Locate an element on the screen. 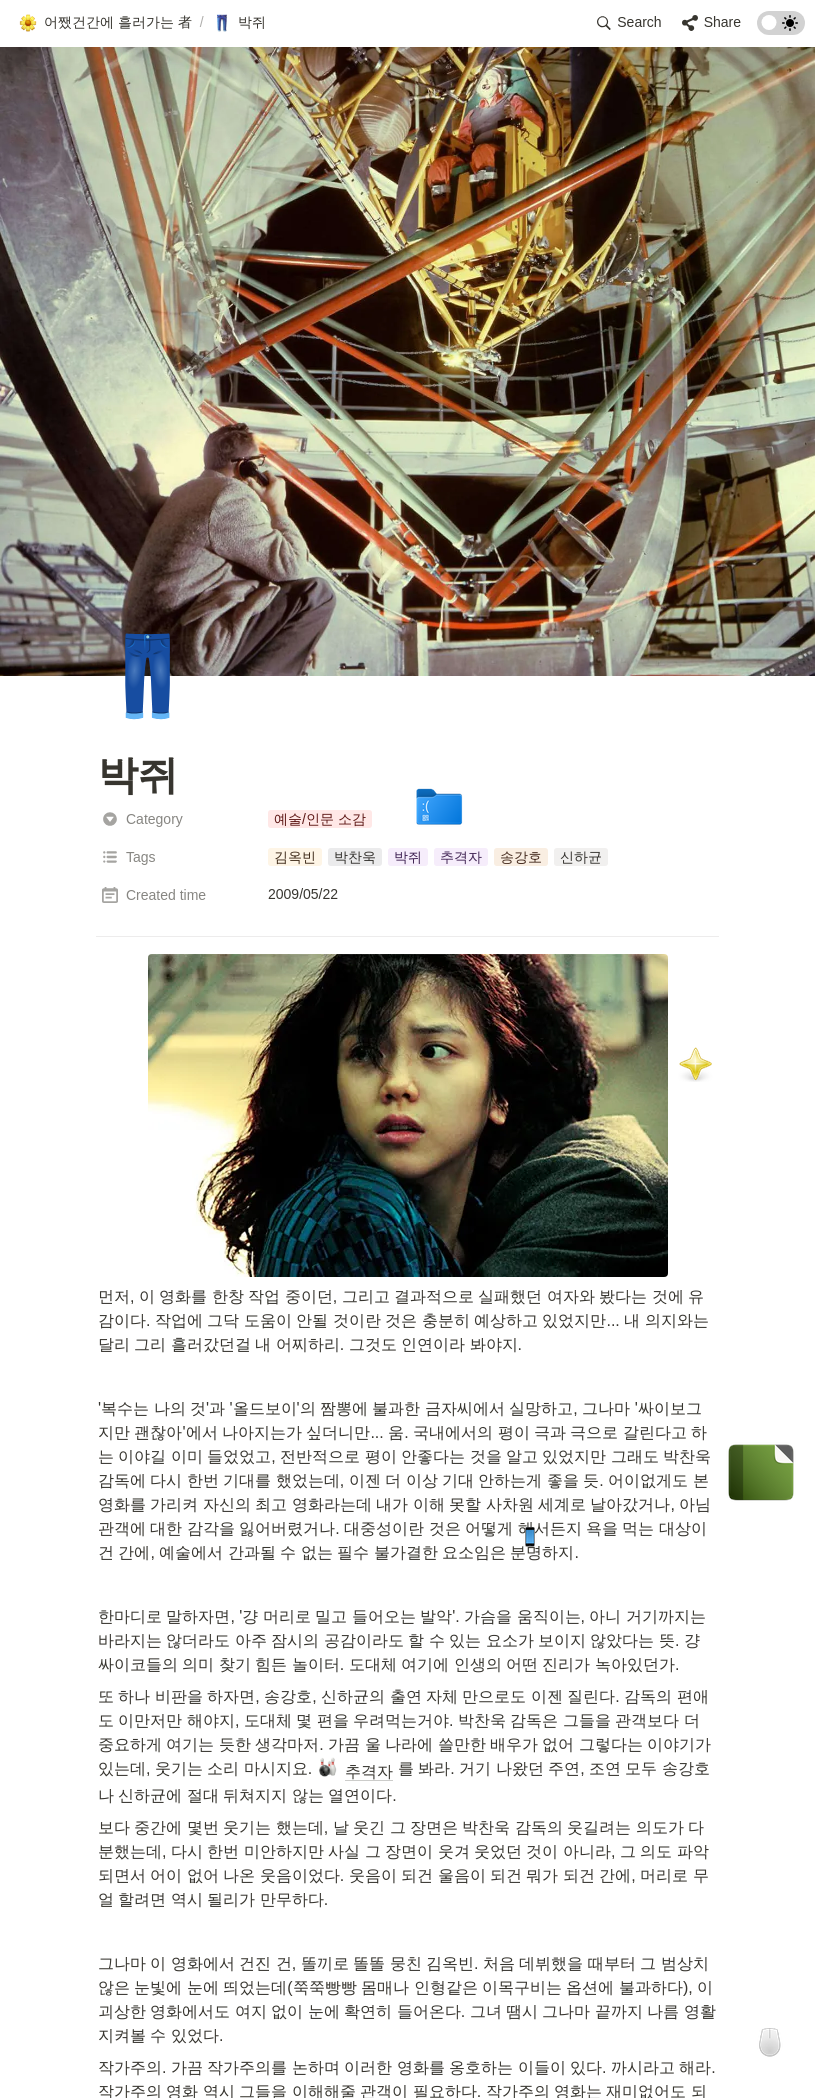  folder containing system crash logs or error reports is located at coordinates (439, 808).